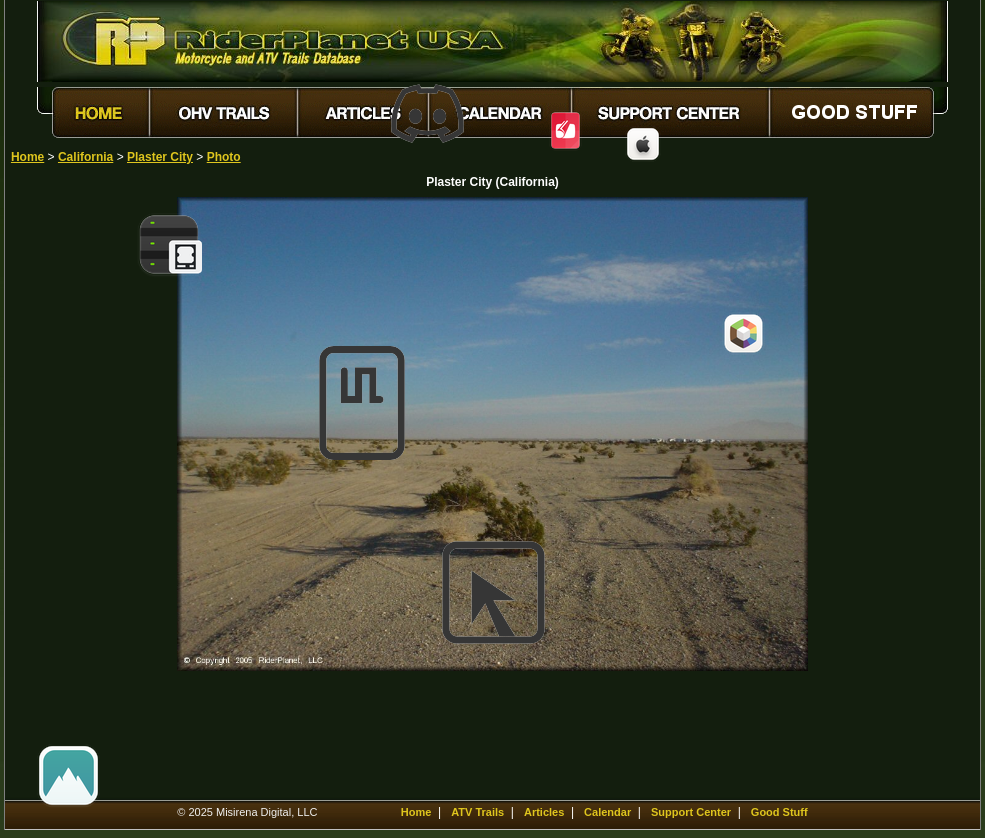 Image resolution: width=985 pixels, height=838 pixels. Describe the element at coordinates (362, 403) in the screenshot. I see `authenticate using a smartcard` at that location.